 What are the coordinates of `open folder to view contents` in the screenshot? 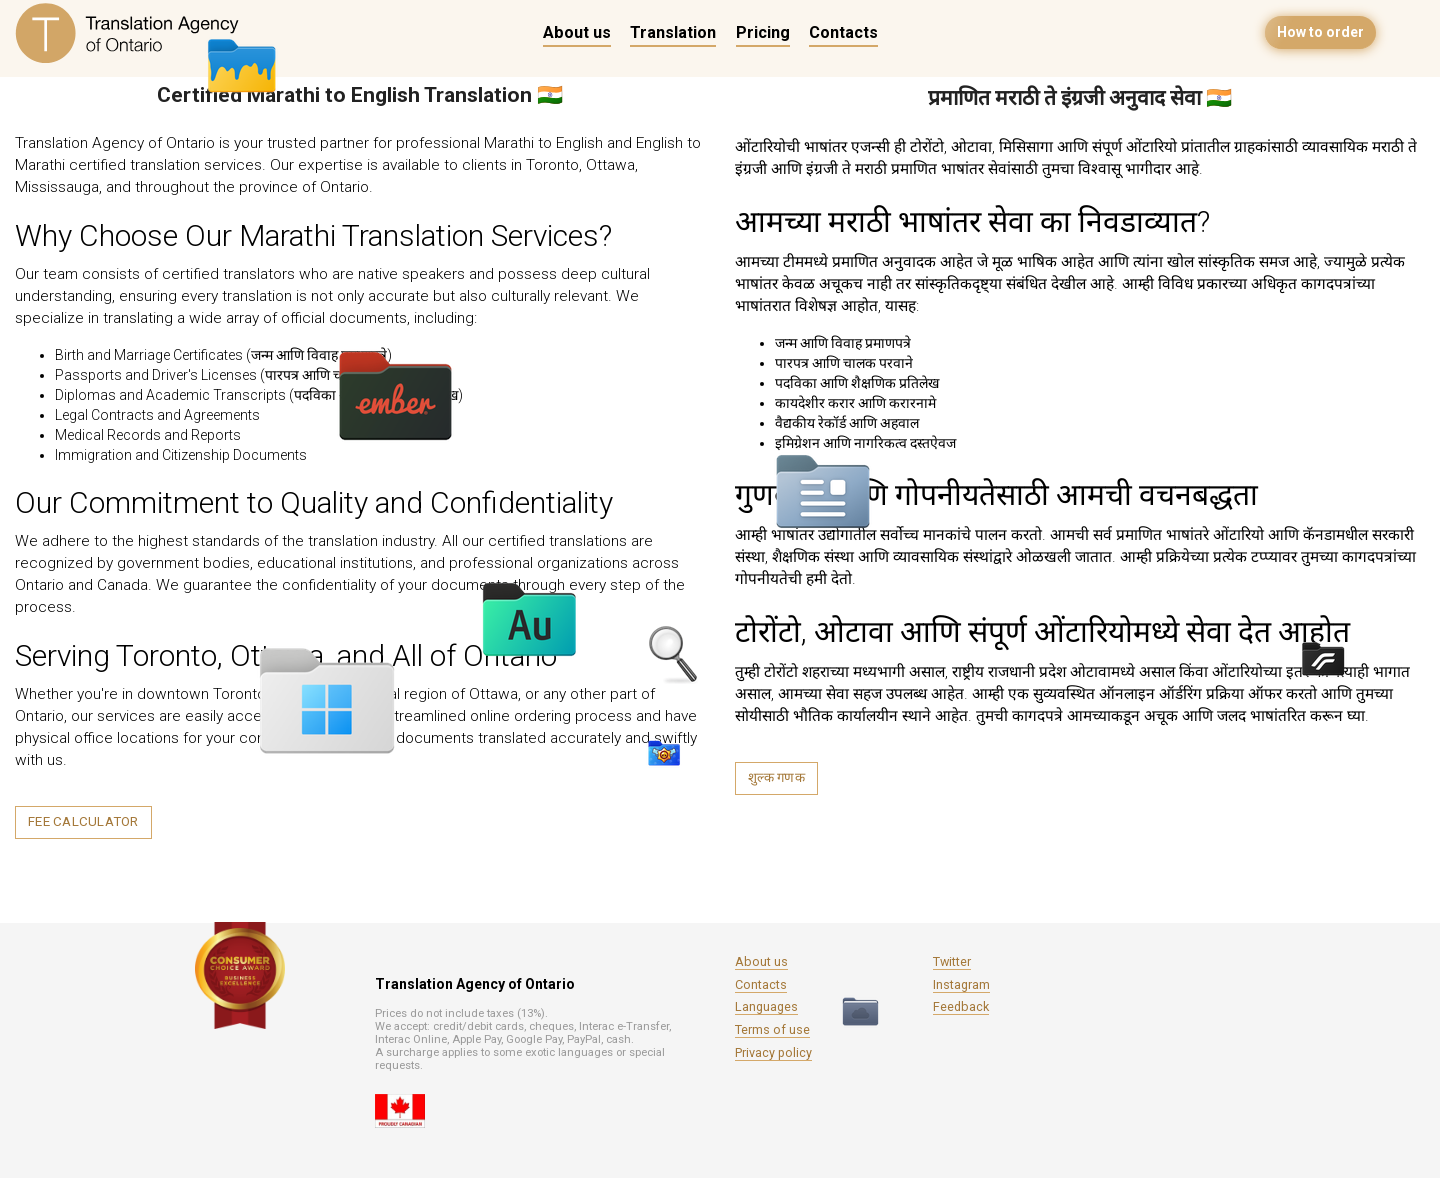 It's located at (241, 67).